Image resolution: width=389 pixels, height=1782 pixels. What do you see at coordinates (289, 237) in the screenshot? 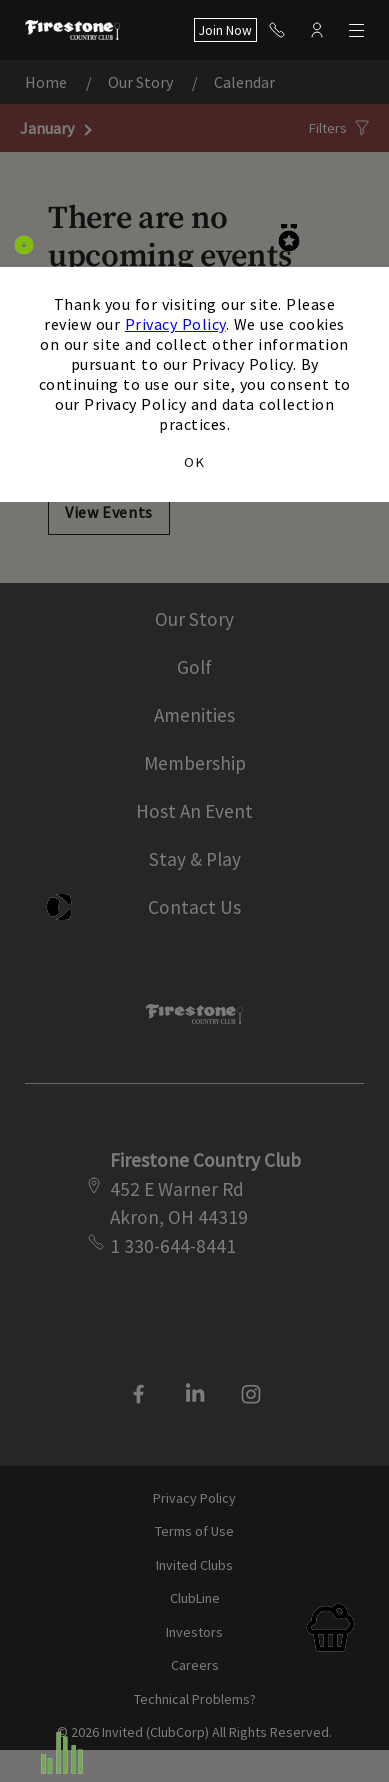
I see `view achievements or awards` at bounding box center [289, 237].